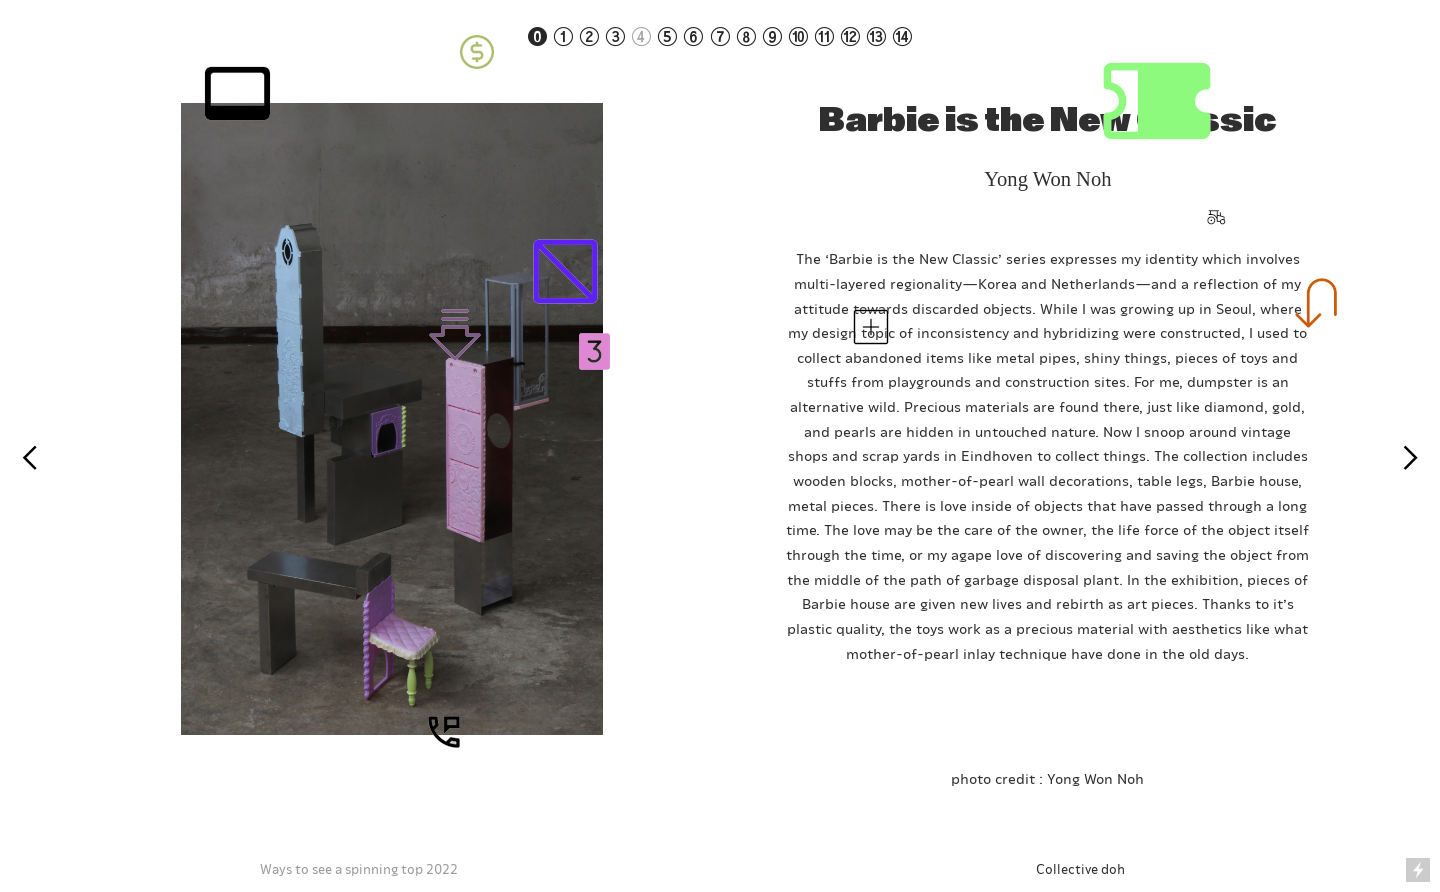 This screenshot has width=1440, height=892. I want to click on download file or content, so click(455, 333).